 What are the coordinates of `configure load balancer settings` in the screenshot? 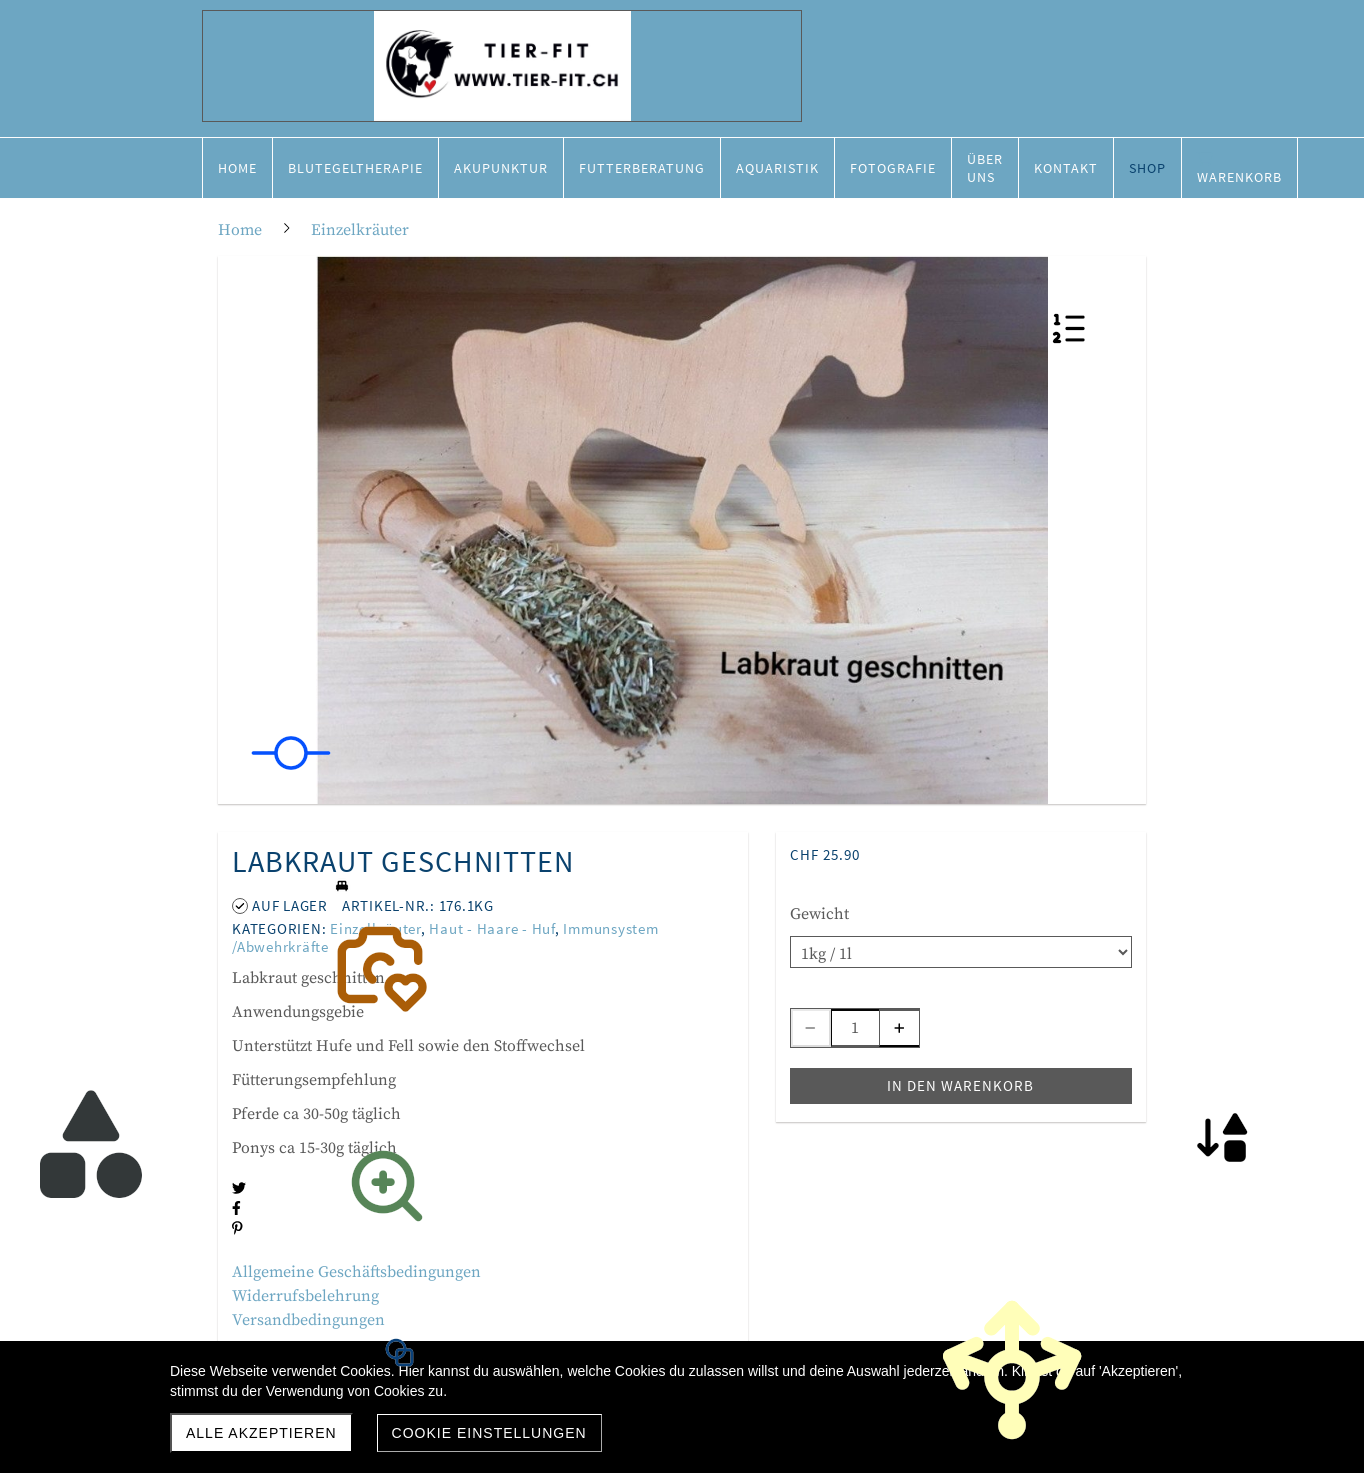 It's located at (1012, 1370).